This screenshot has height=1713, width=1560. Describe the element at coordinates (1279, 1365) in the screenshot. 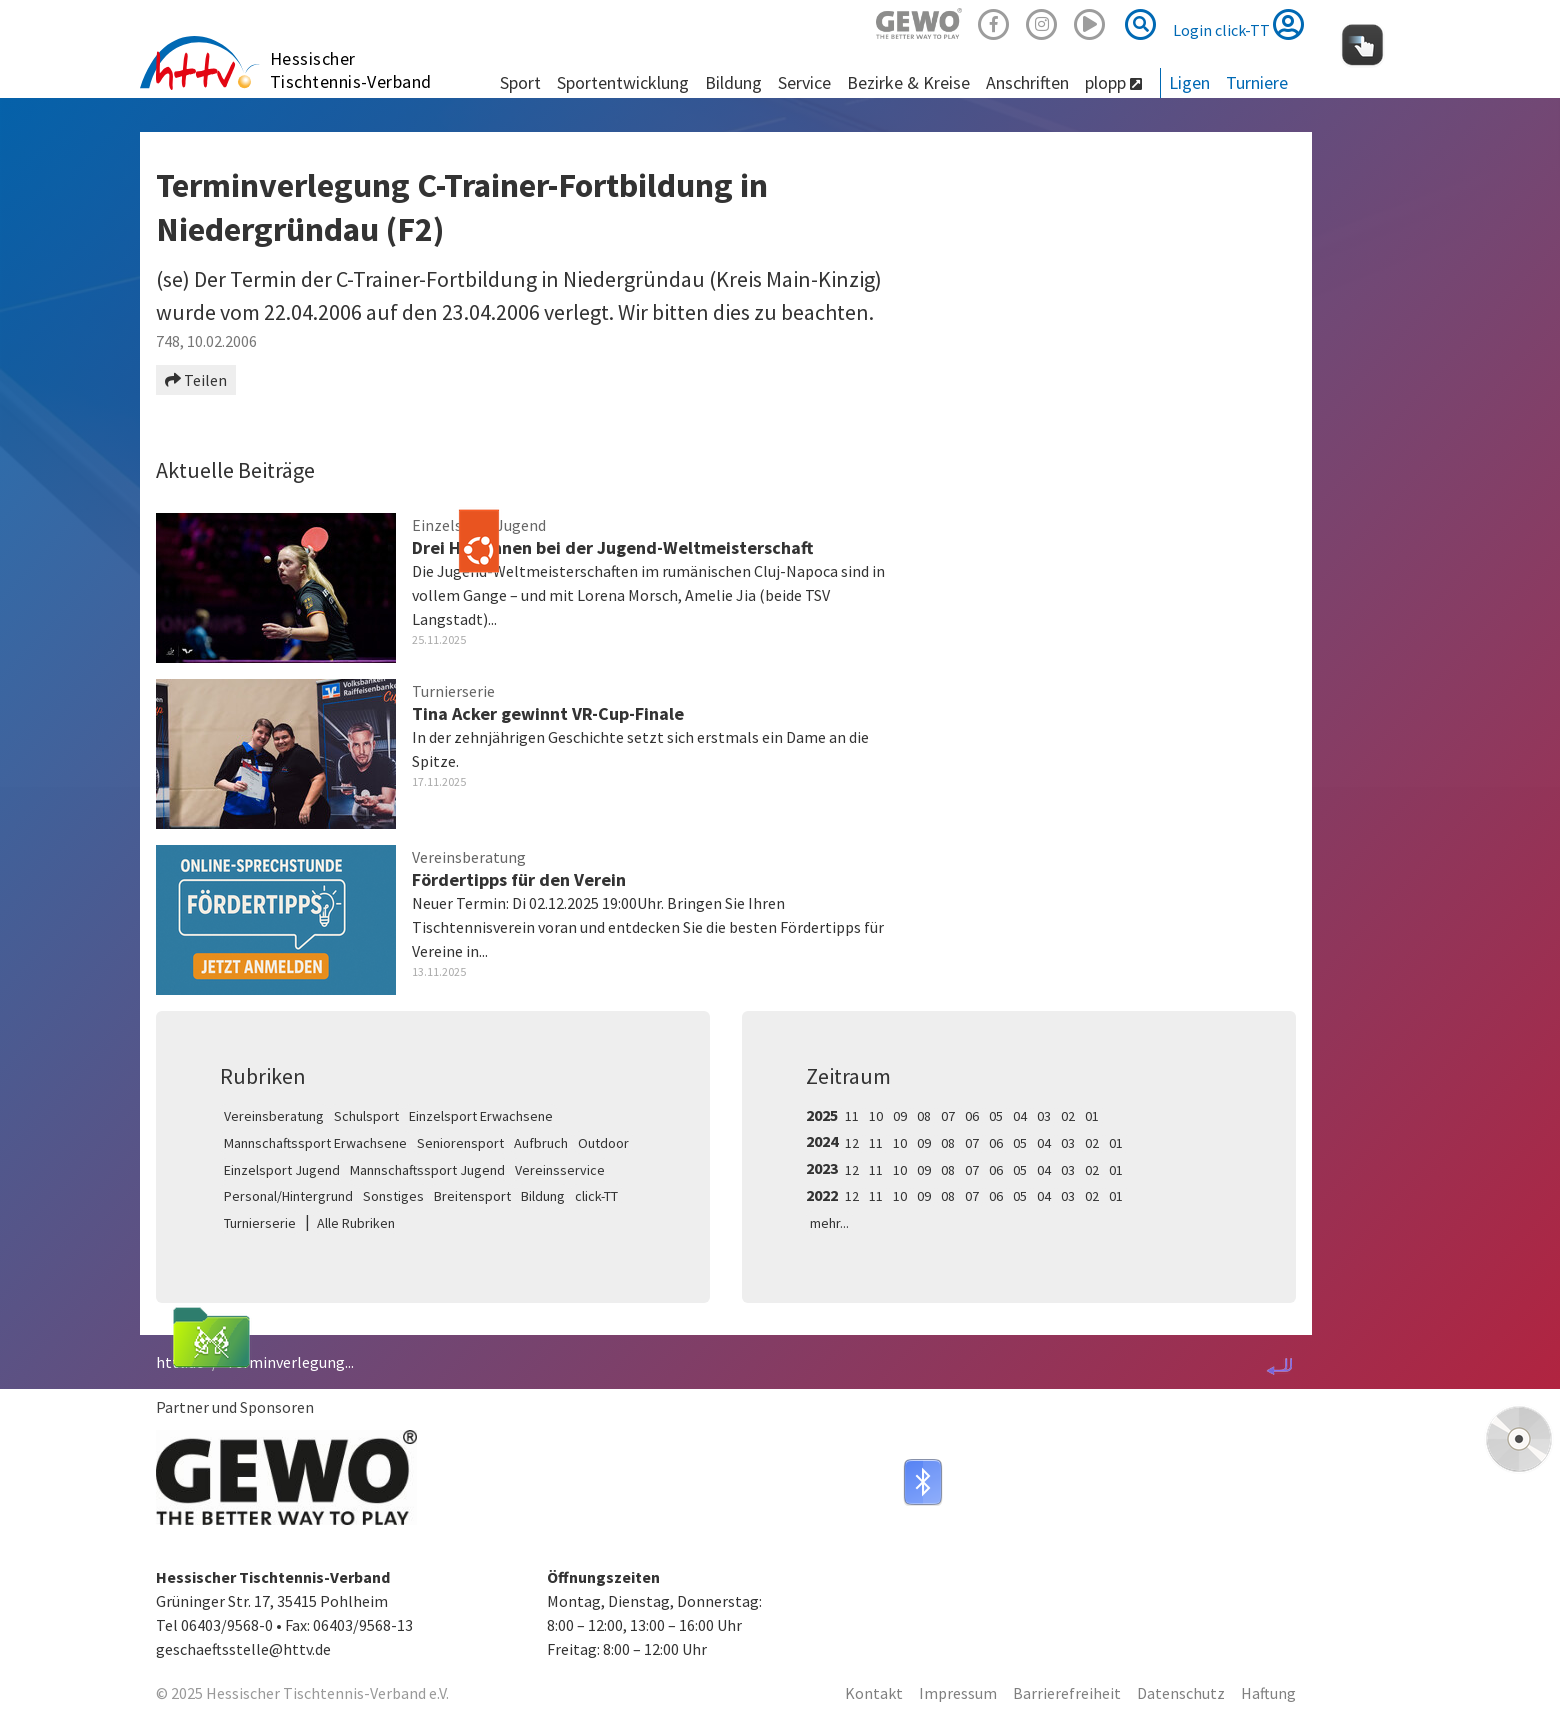

I see `reply to all recipients in an email thread` at that location.